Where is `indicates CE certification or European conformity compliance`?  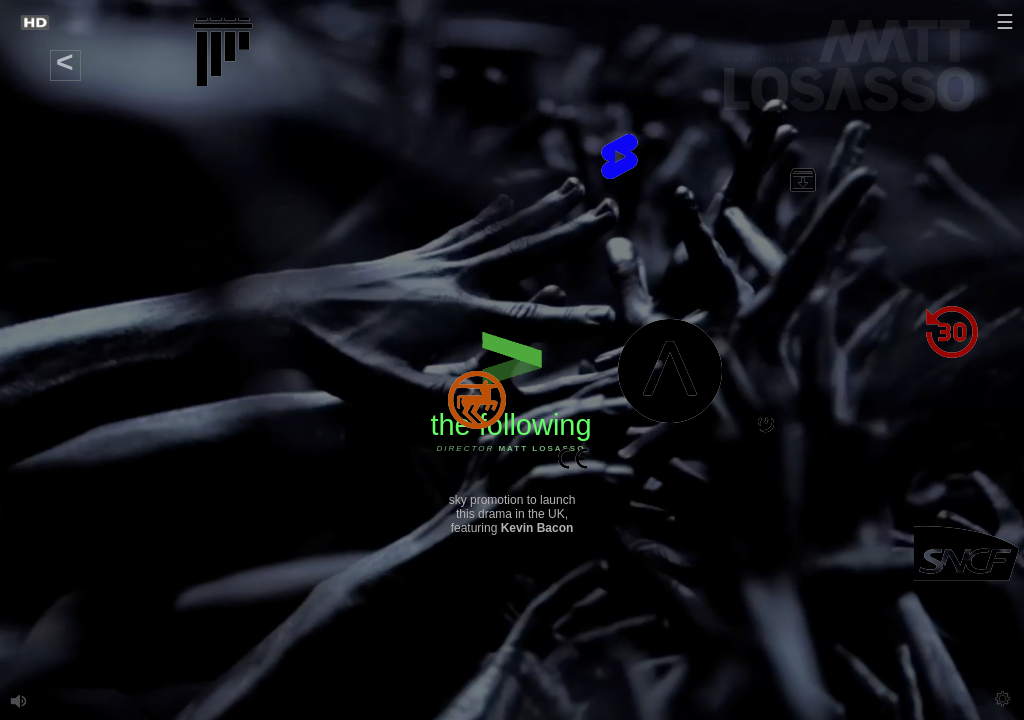 indicates CE certification or European conformity compliance is located at coordinates (572, 458).